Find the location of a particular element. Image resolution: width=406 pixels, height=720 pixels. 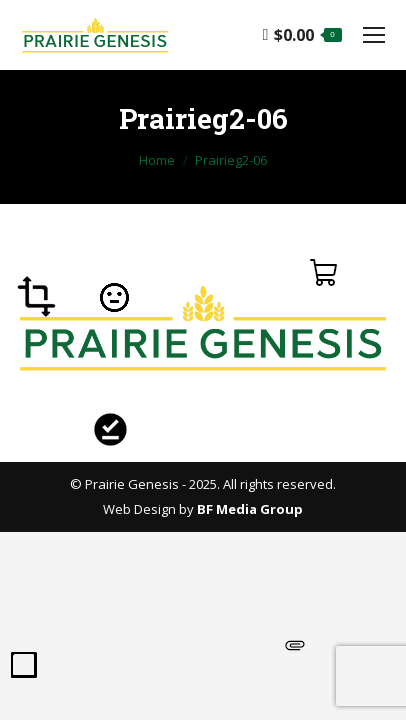

attach a file to your message is located at coordinates (294, 645).